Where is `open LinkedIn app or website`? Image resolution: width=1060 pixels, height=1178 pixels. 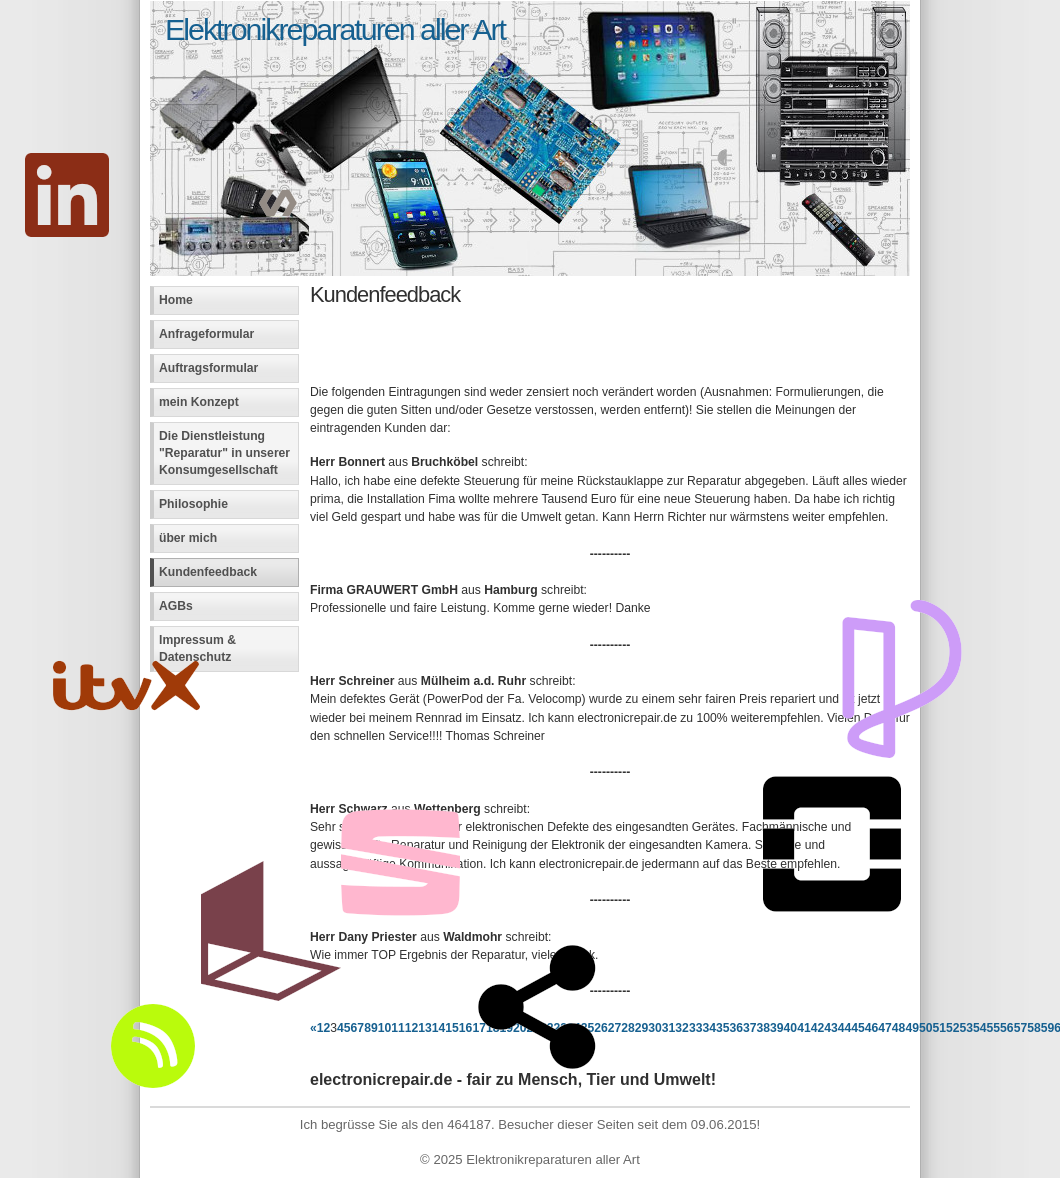
open LinkedIn app or website is located at coordinates (67, 195).